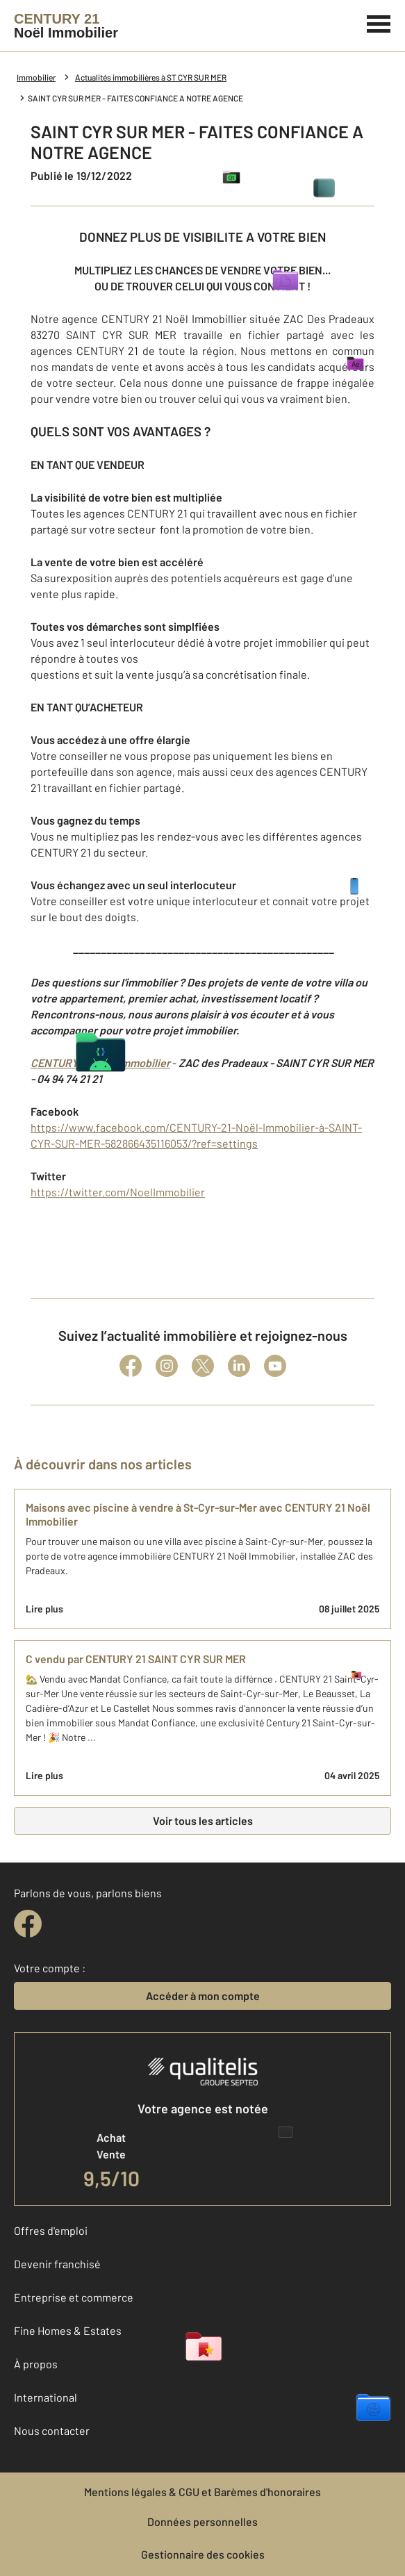 The image size is (405, 2576). I want to click on folder containing Adobe After Effects project files, so click(355, 363).